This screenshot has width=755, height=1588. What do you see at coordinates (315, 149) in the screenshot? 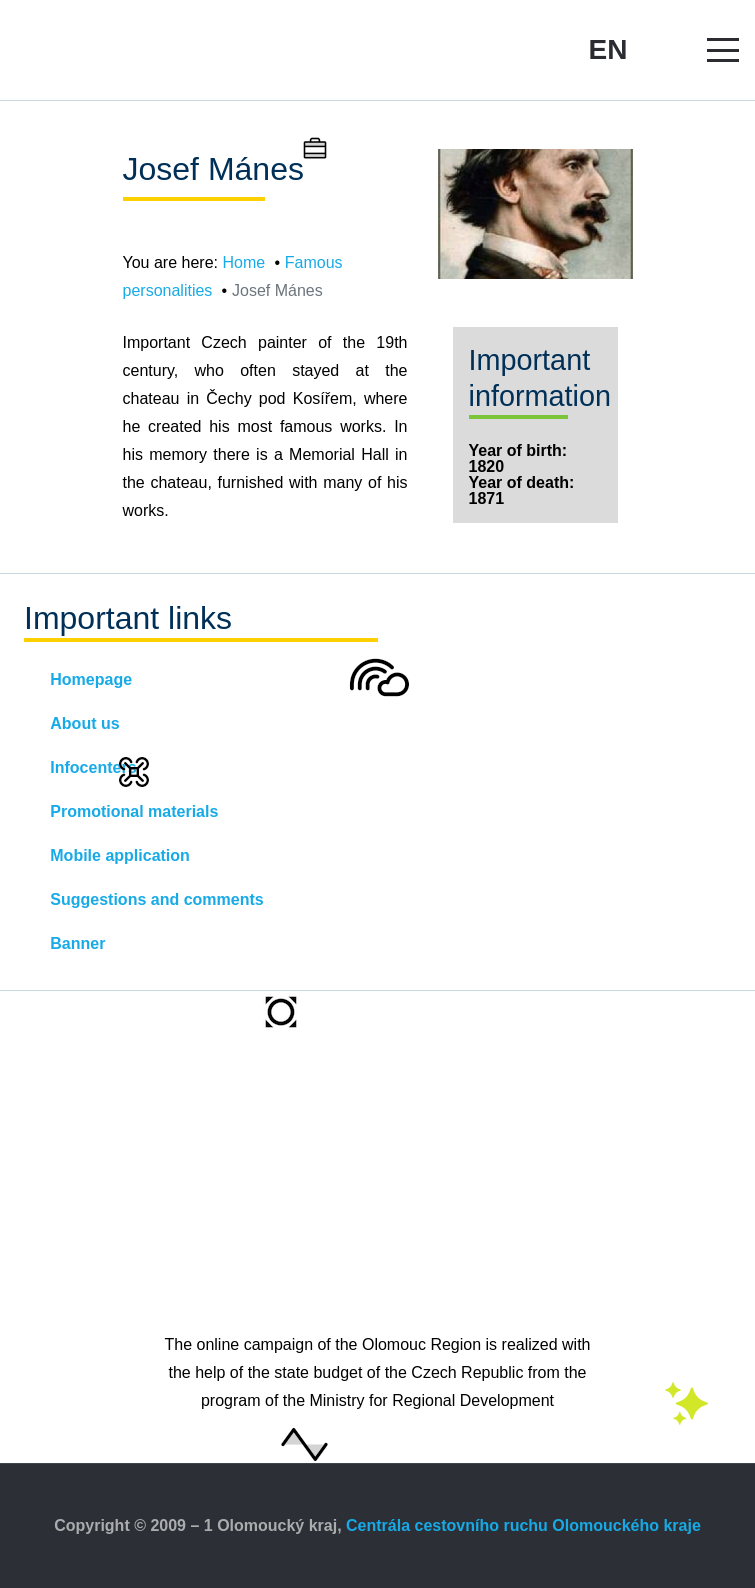
I see `access work documents or business tools` at bounding box center [315, 149].